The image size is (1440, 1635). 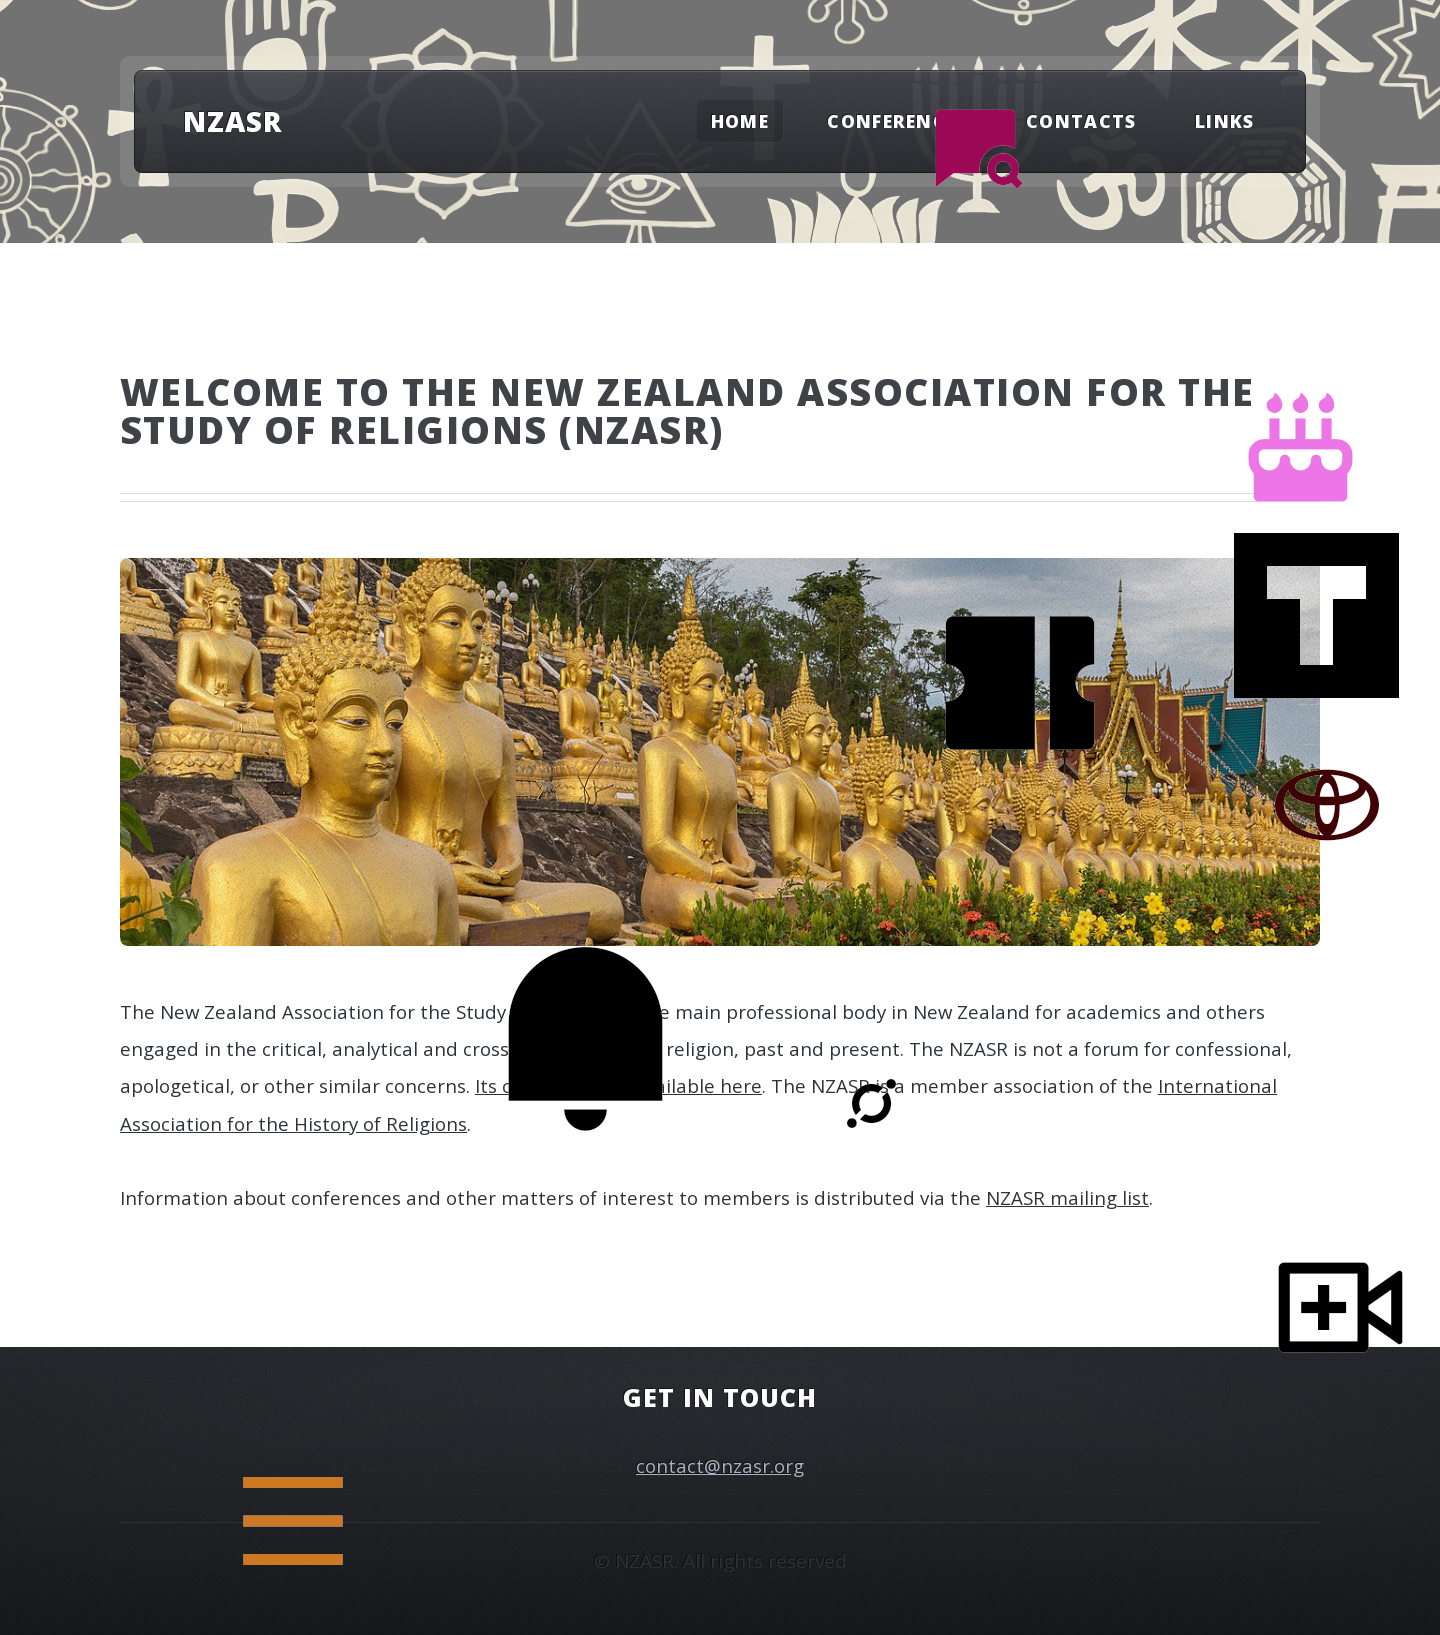 I want to click on add a new video recording, so click(x=1340, y=1307).